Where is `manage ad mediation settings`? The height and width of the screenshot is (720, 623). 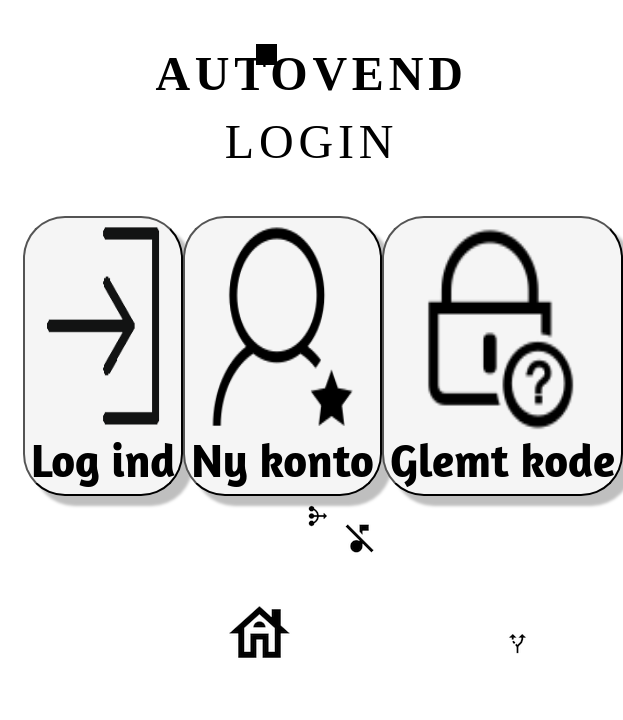 manage ad mediation settings is located at coordinates (318, 516).